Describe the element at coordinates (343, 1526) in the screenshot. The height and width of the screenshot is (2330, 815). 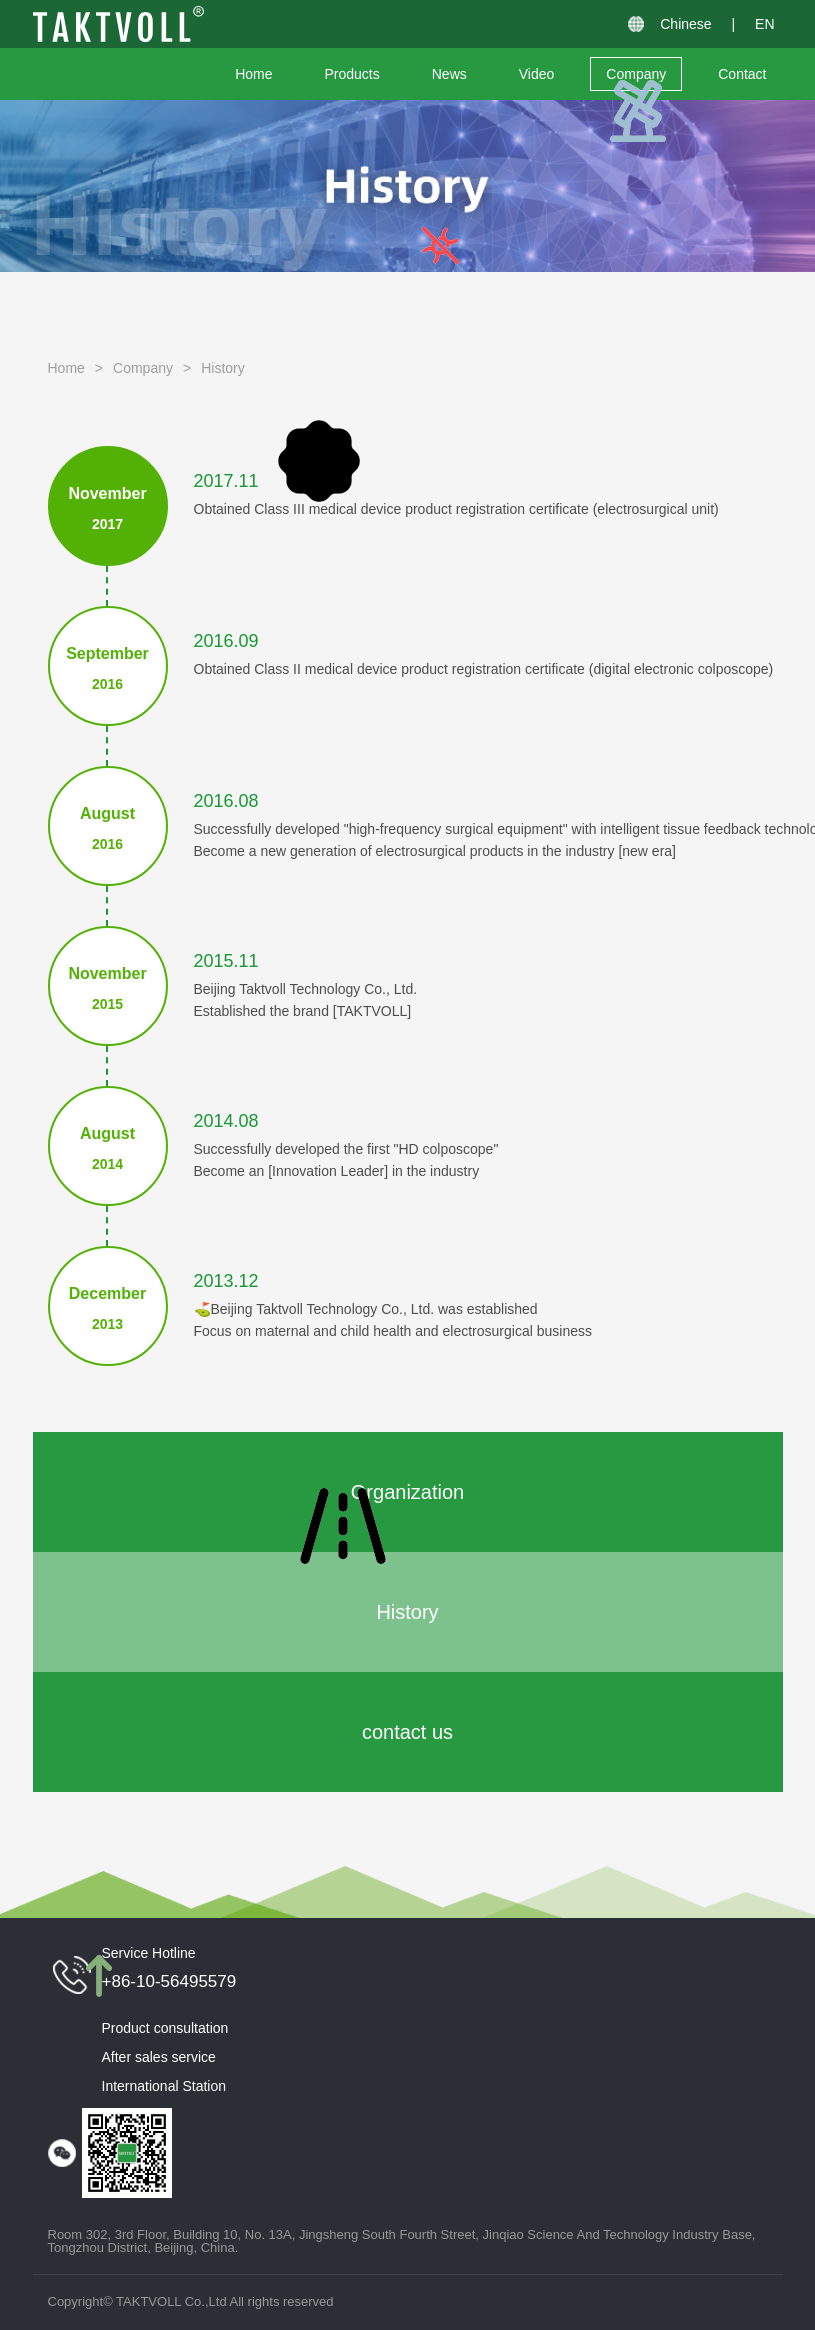
I see `view directions or navigation` at that location.